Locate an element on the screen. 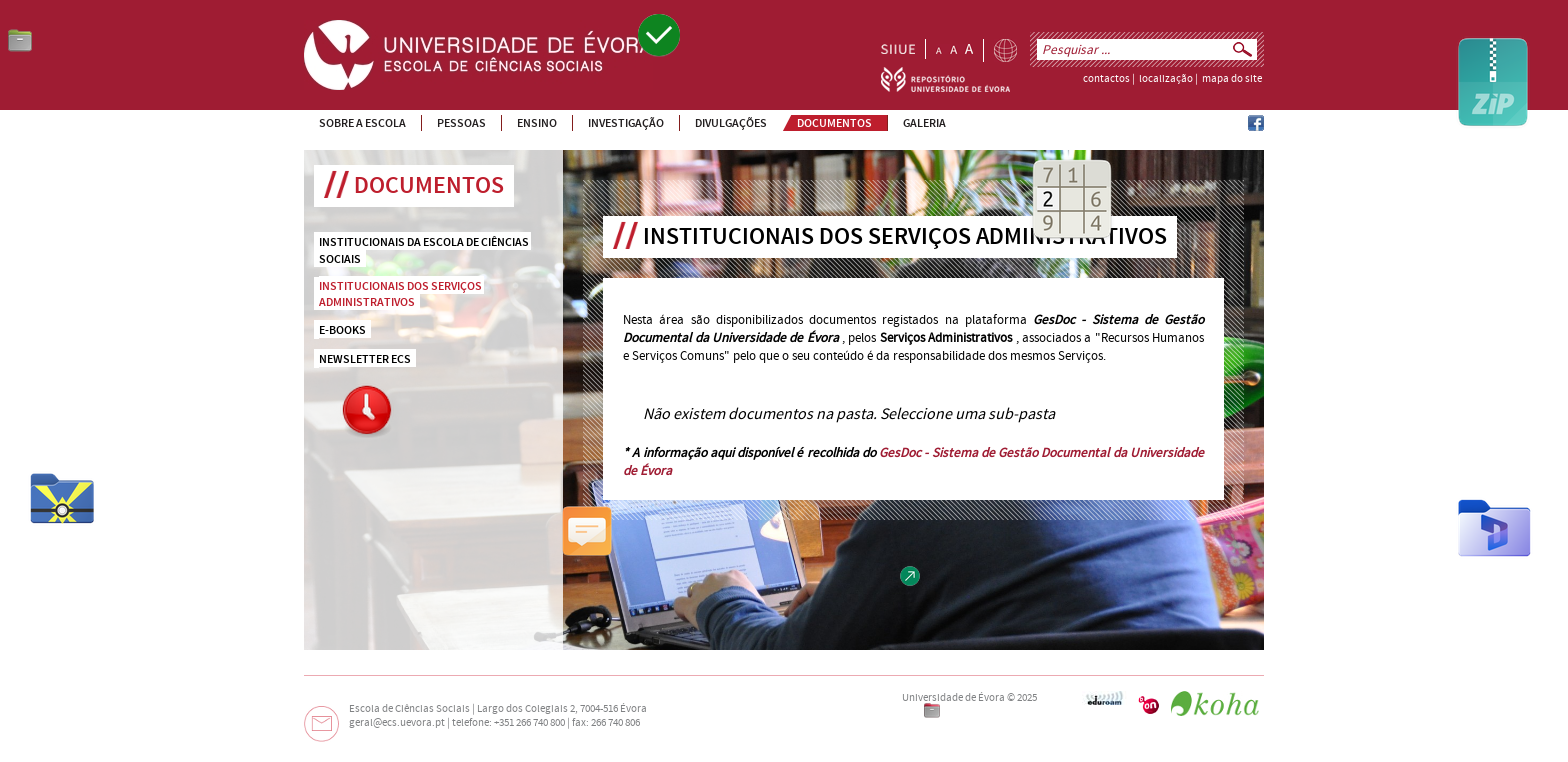  open file manager application is located at coordinates (20, 40).